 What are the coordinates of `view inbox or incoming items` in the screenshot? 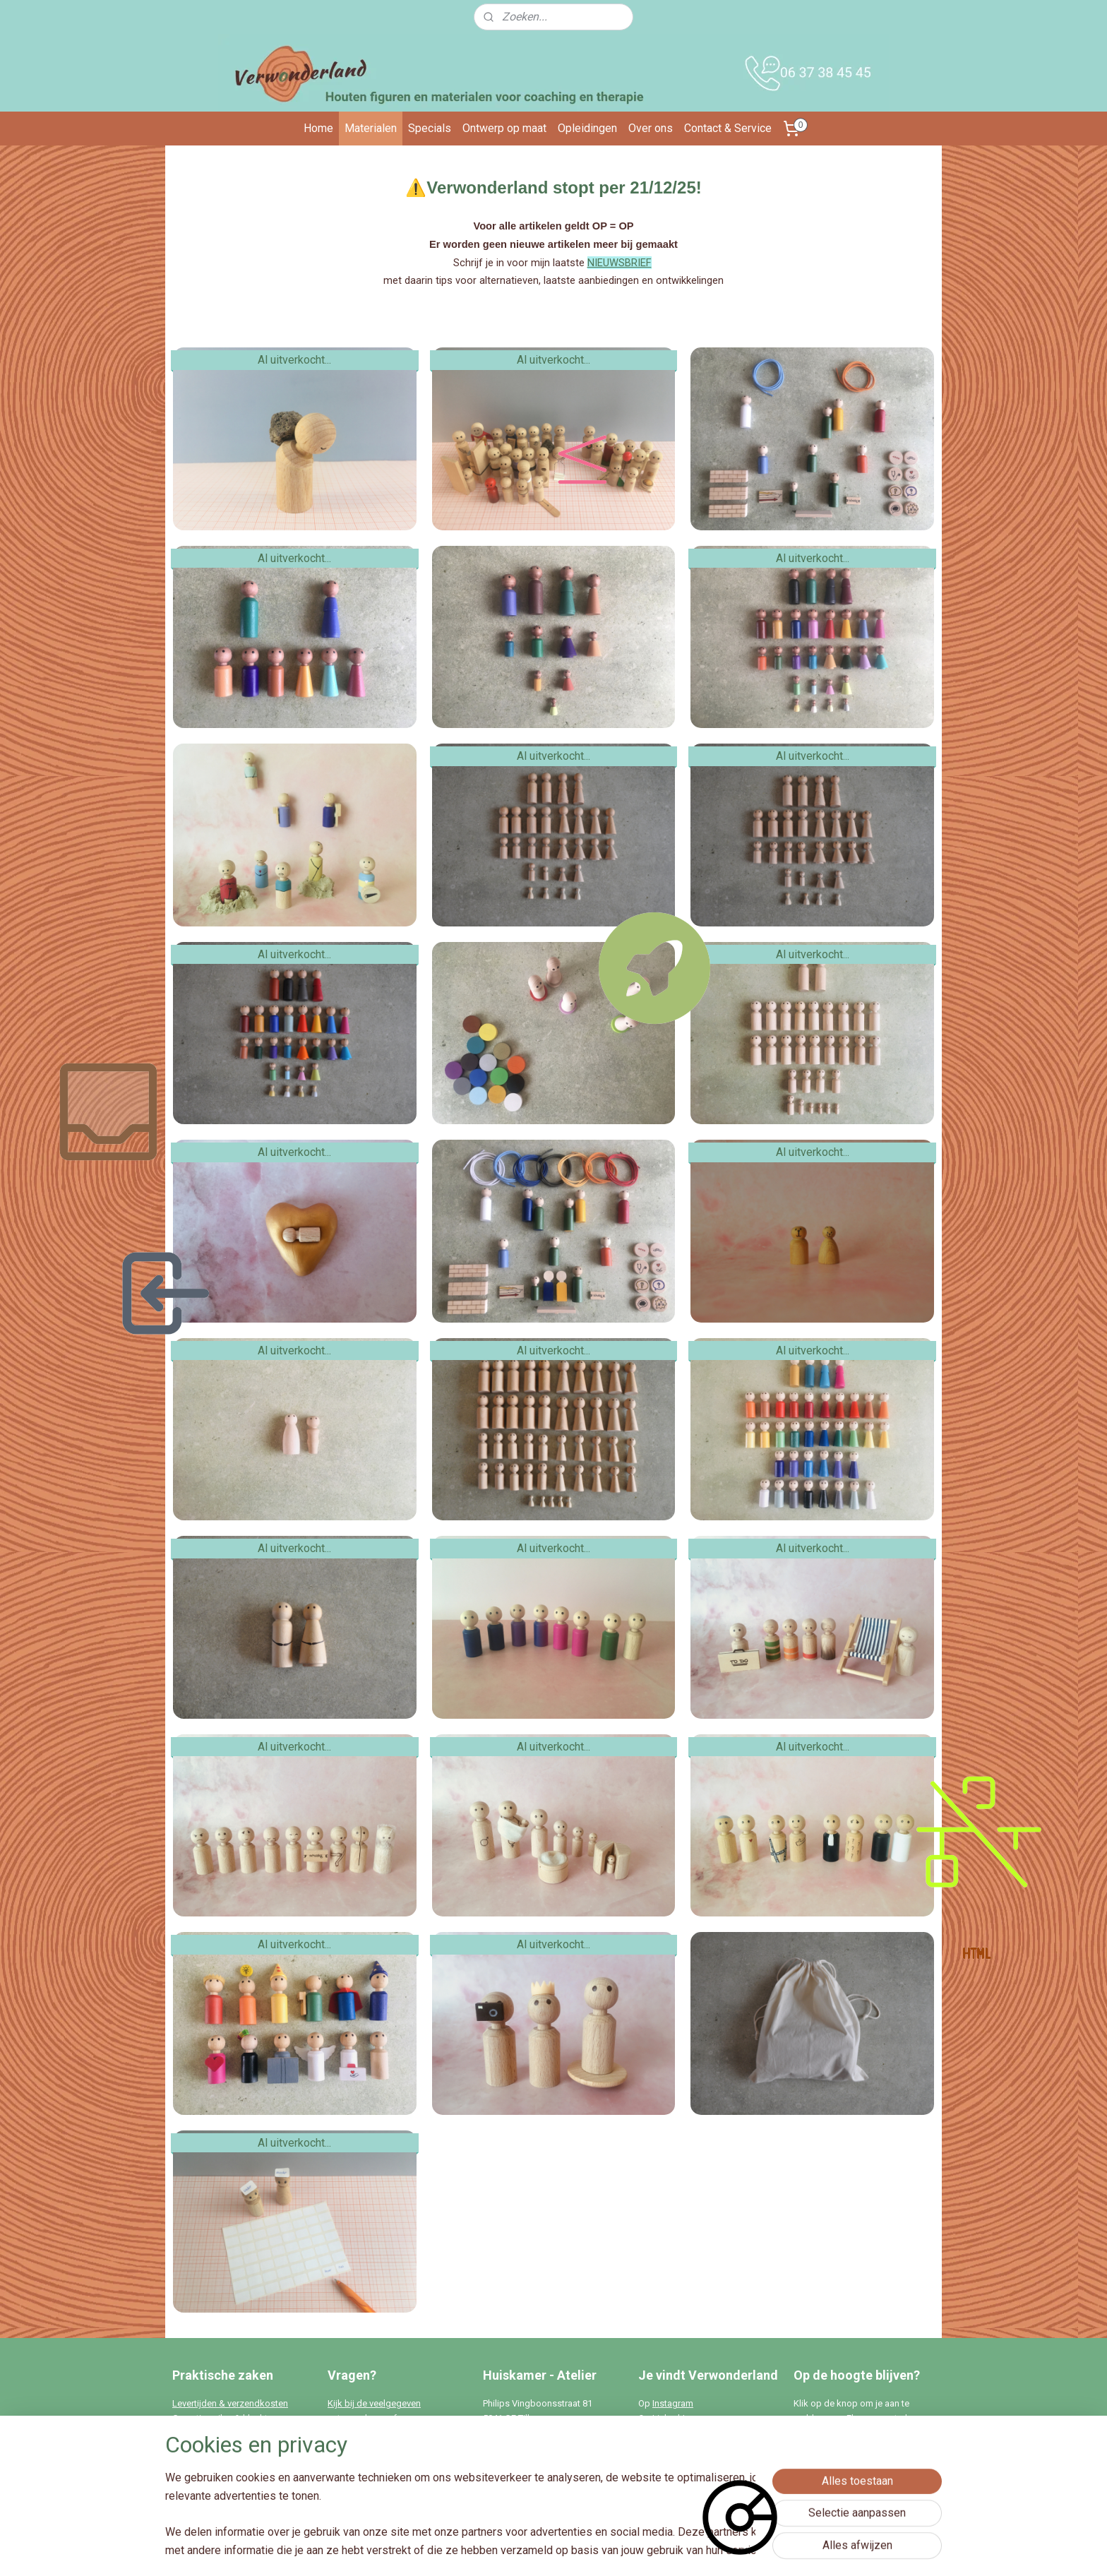 It's located at (108, 1111).